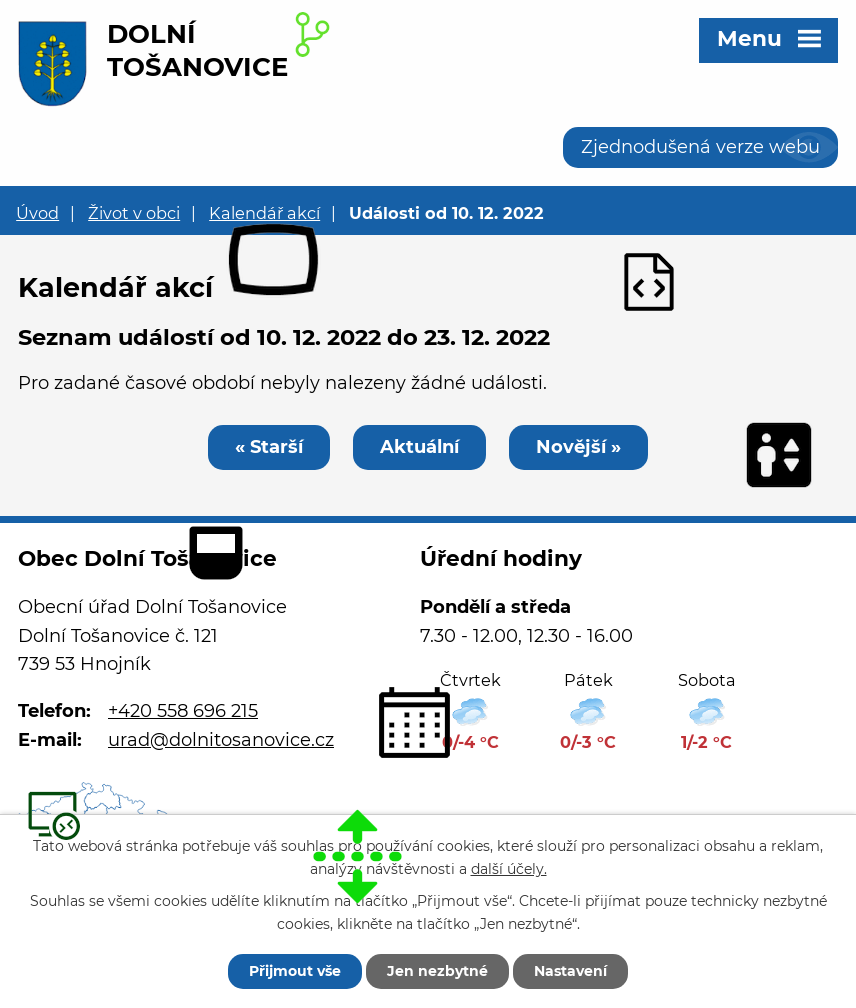 The width and height of the screenshot is (856, 1008). What do you see at coordinates (312, 34) in the screenshot?
I see `access source control or version history` at bounding box center [312, 34].